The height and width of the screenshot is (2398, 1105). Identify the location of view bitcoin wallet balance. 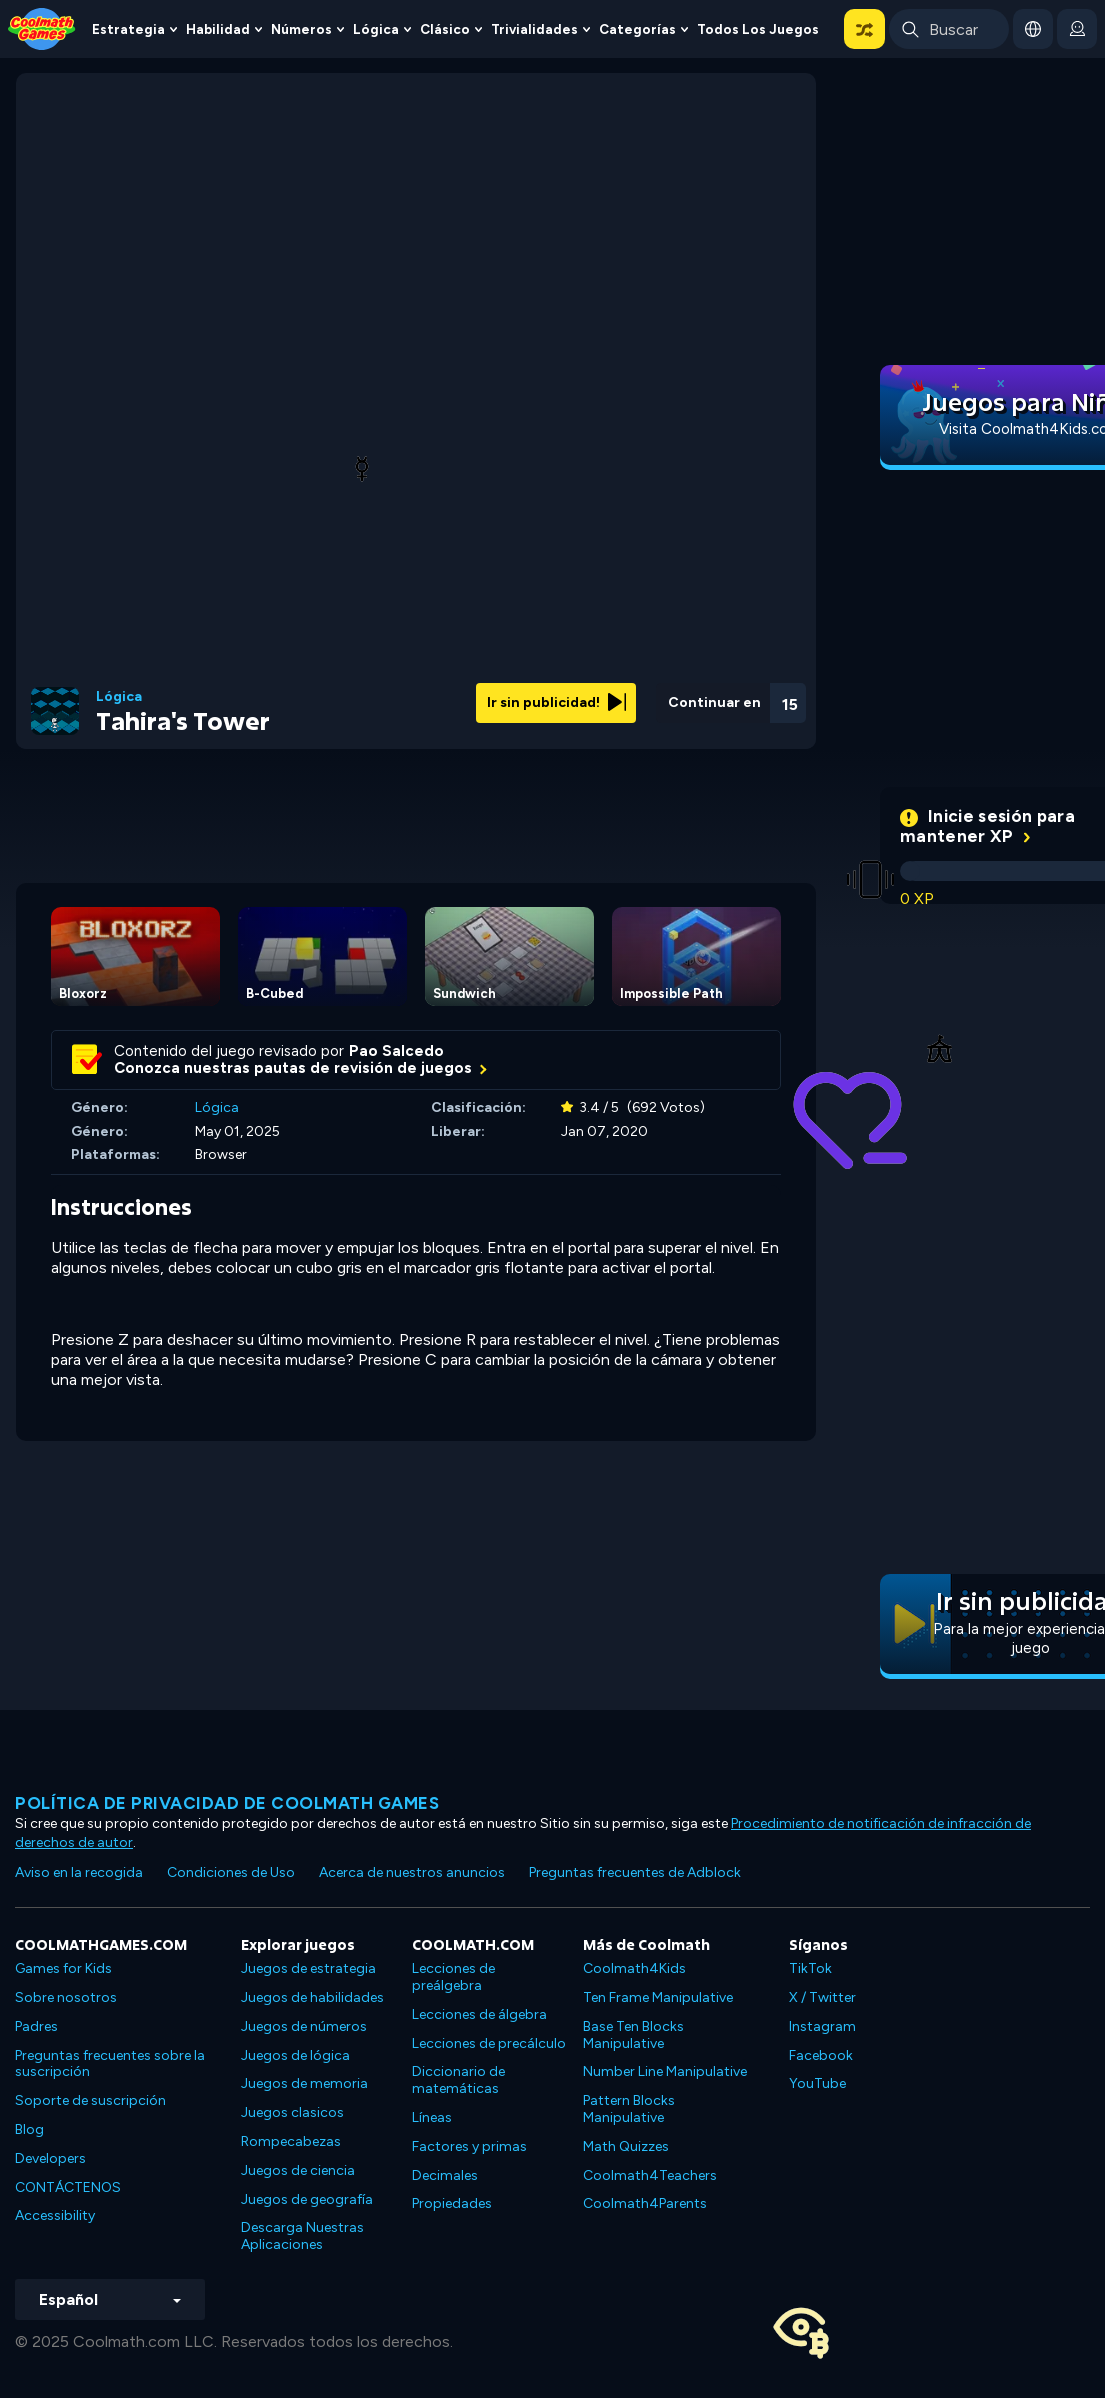
(801, 2327).